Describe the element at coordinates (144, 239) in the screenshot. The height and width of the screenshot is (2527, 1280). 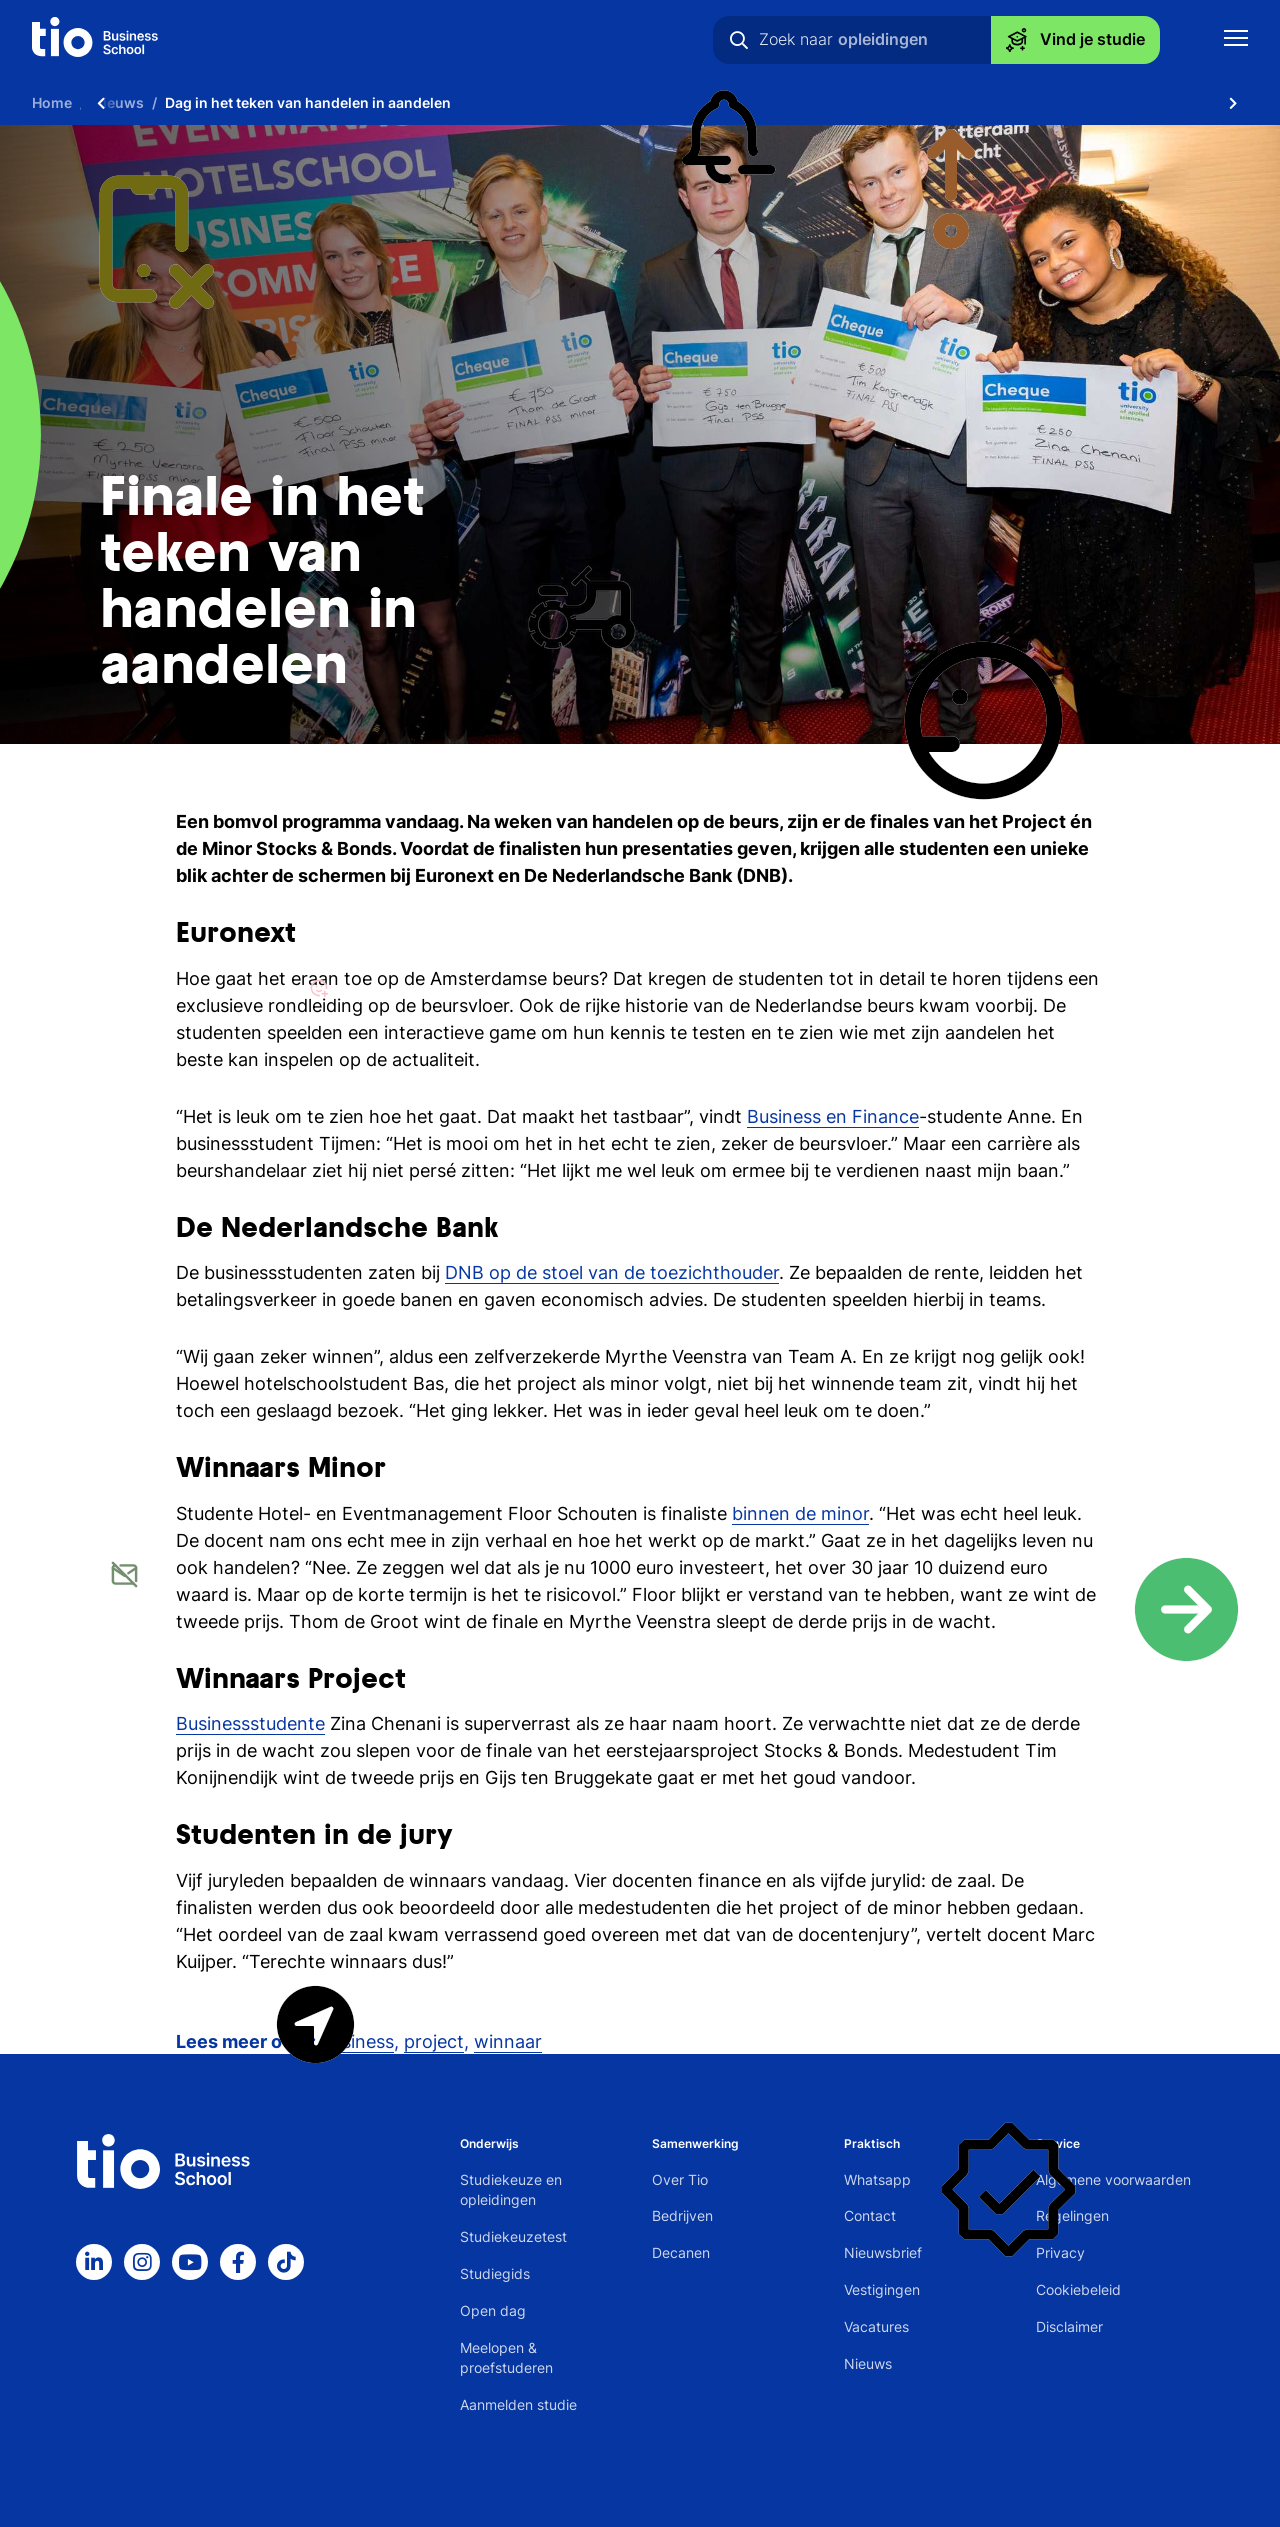
I see `disconnect mobile device` at that location.